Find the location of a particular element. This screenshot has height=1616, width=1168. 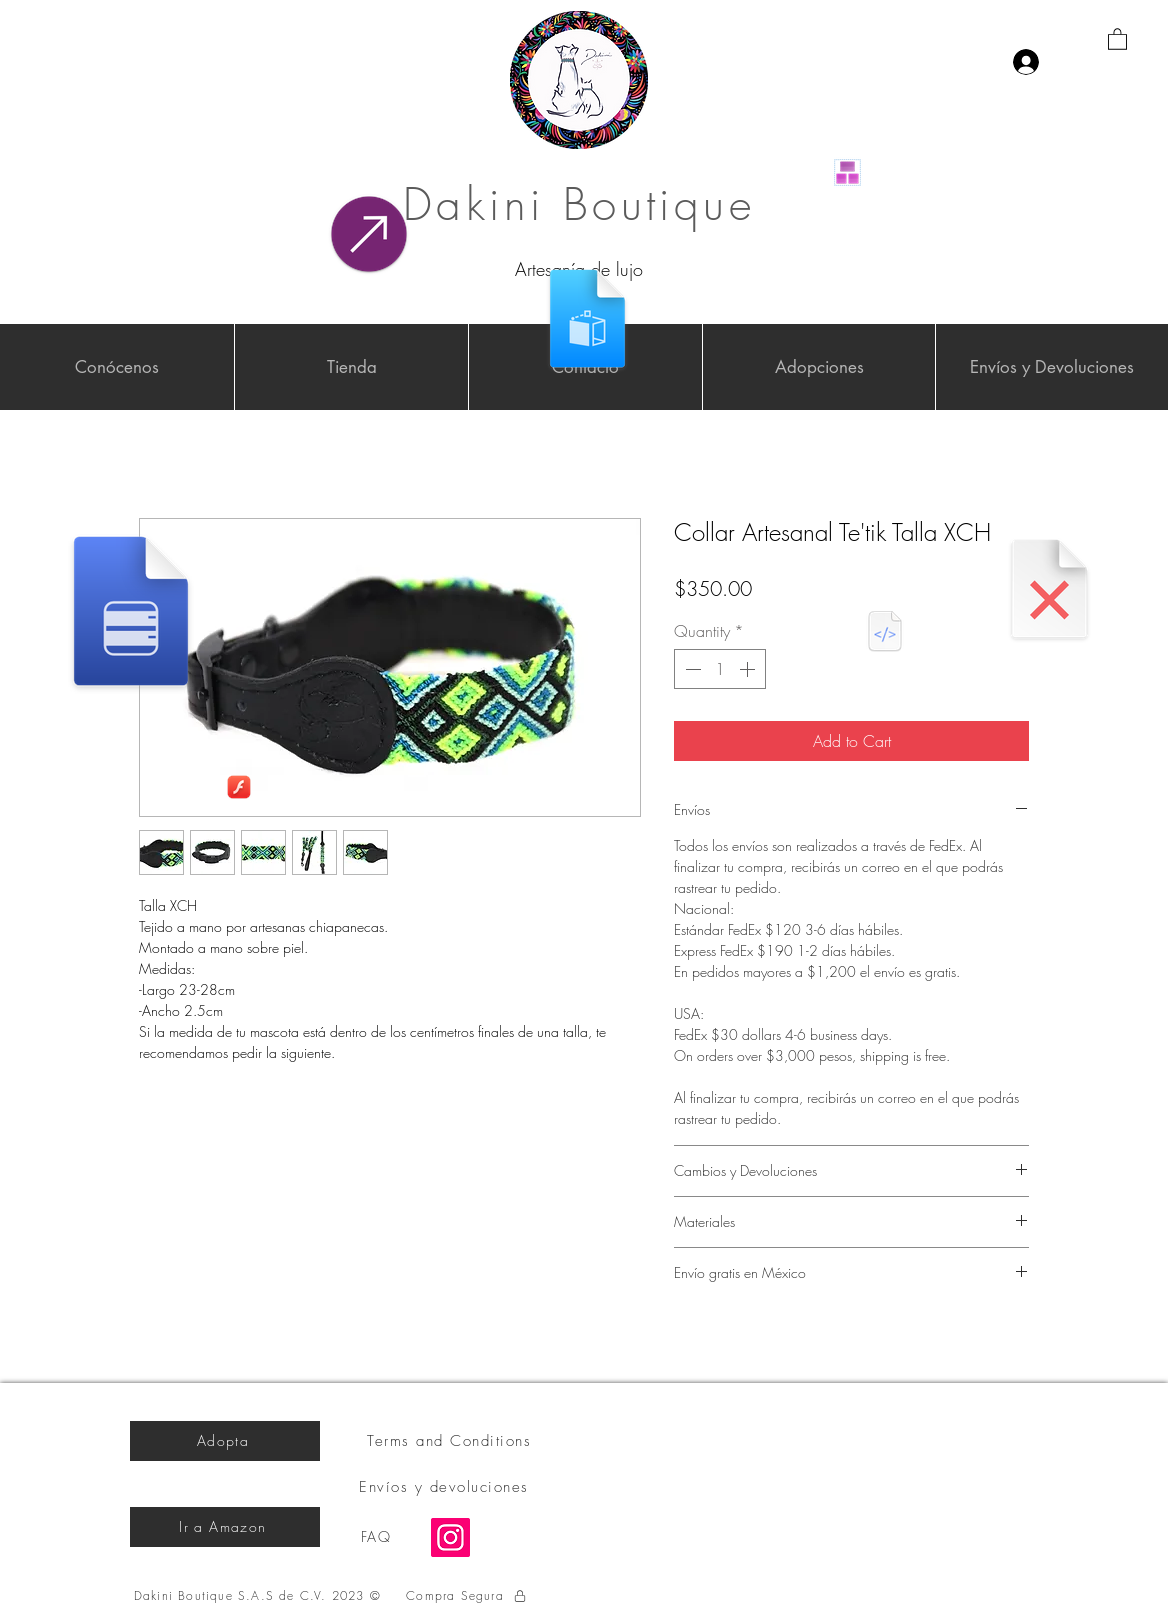

a DGN file (MicroStation CAD drawing) is located at coordinates (587, 320).